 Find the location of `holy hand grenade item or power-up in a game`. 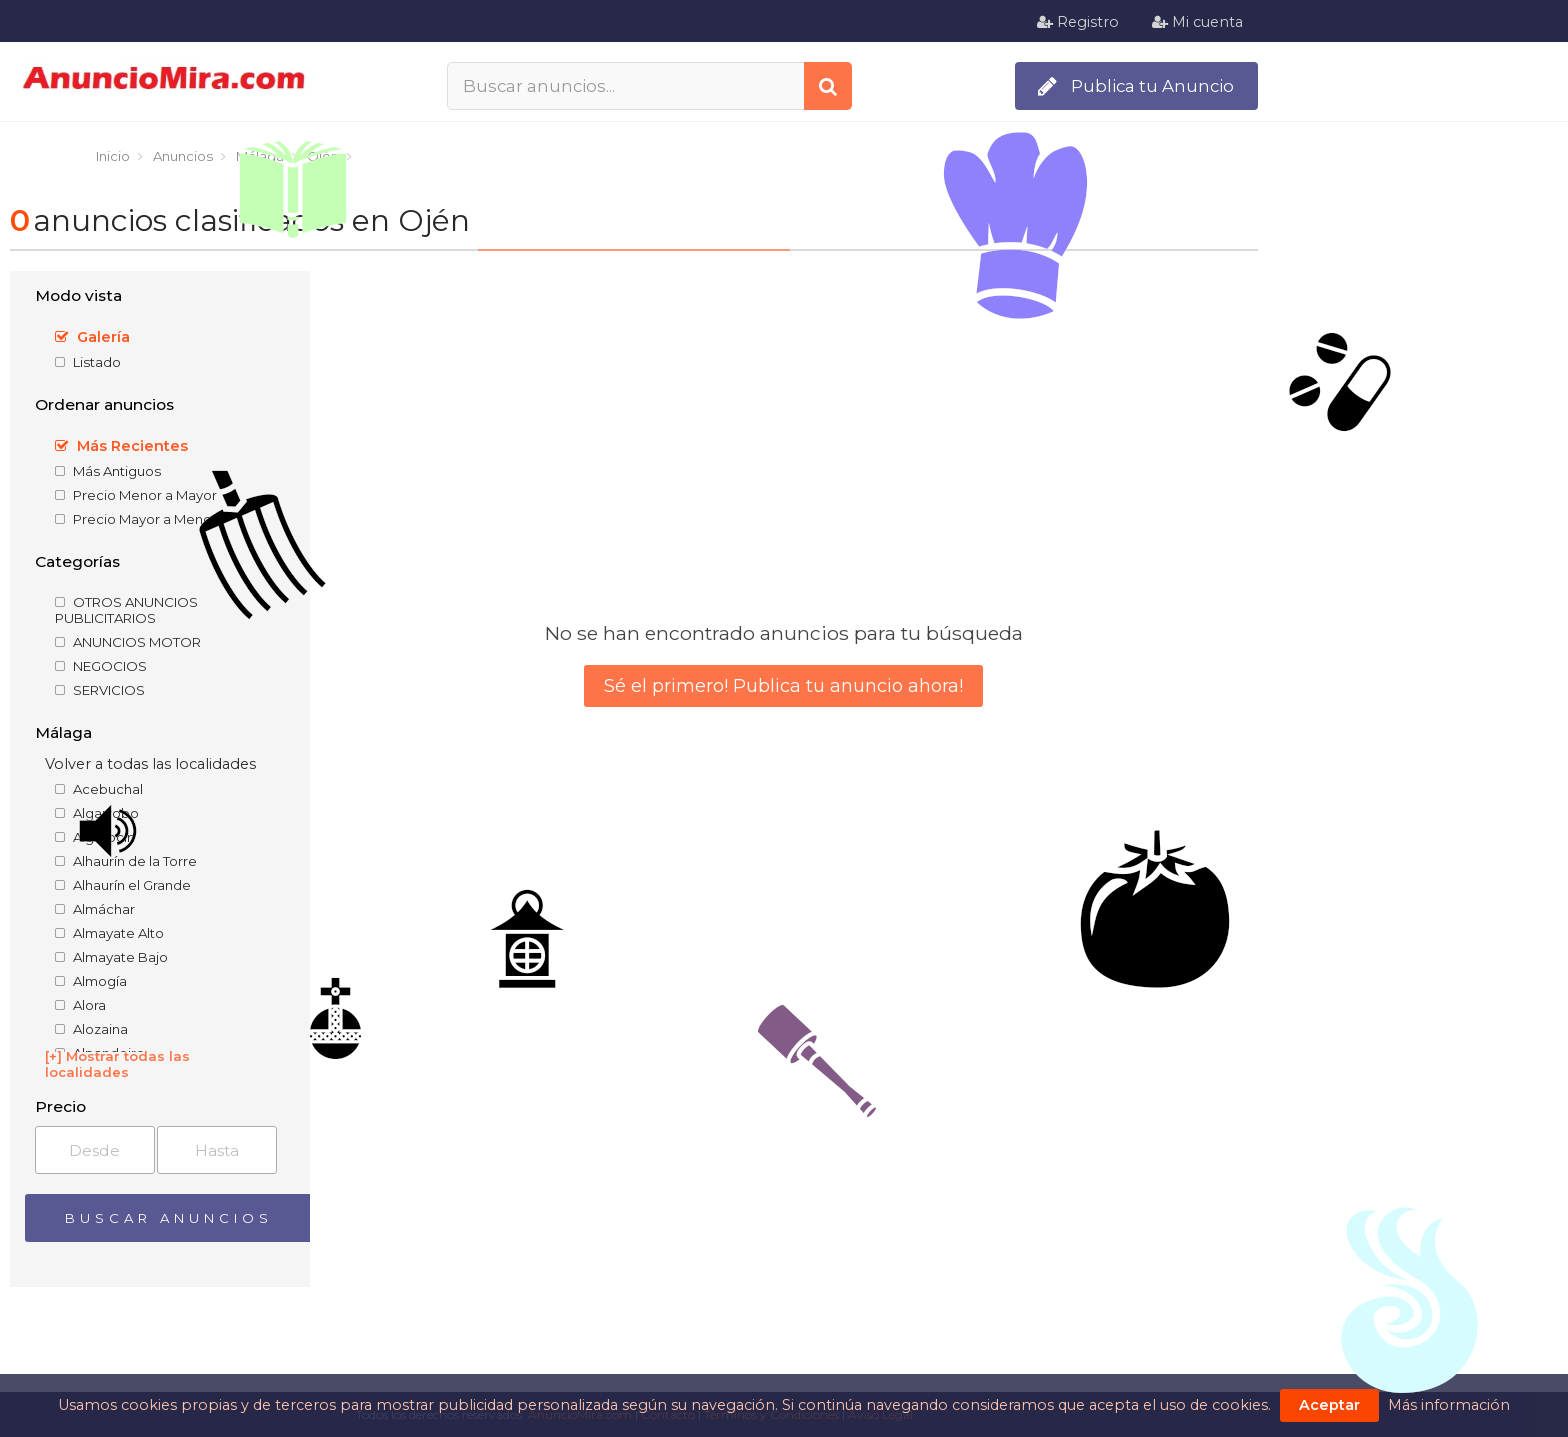

holy hand grenade item or power-up in a game is located at coordinates (335, 1018).